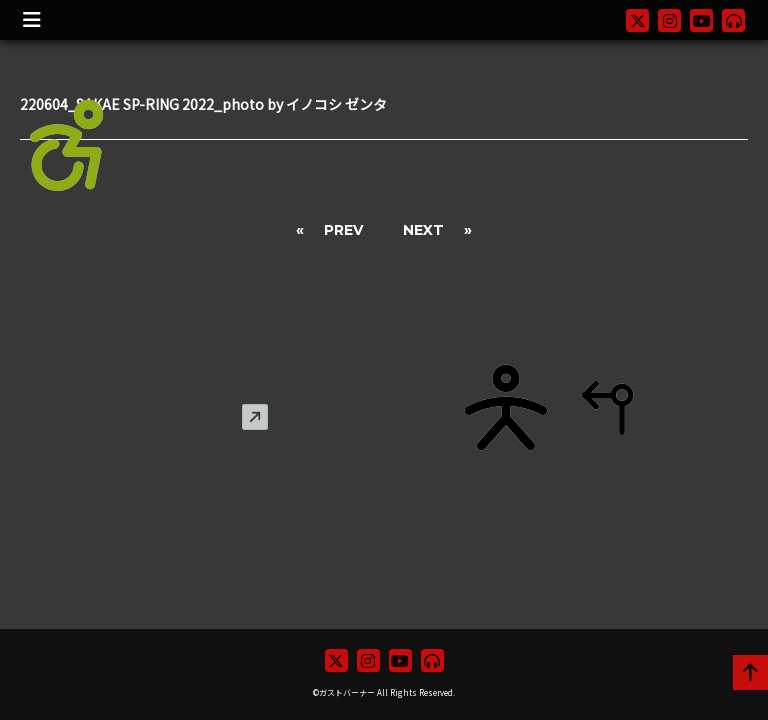  What do you see at coordinates (610, 409) in the screenshot?
I see `take the left exit at the roundabout` at bounding box center [610, 409].